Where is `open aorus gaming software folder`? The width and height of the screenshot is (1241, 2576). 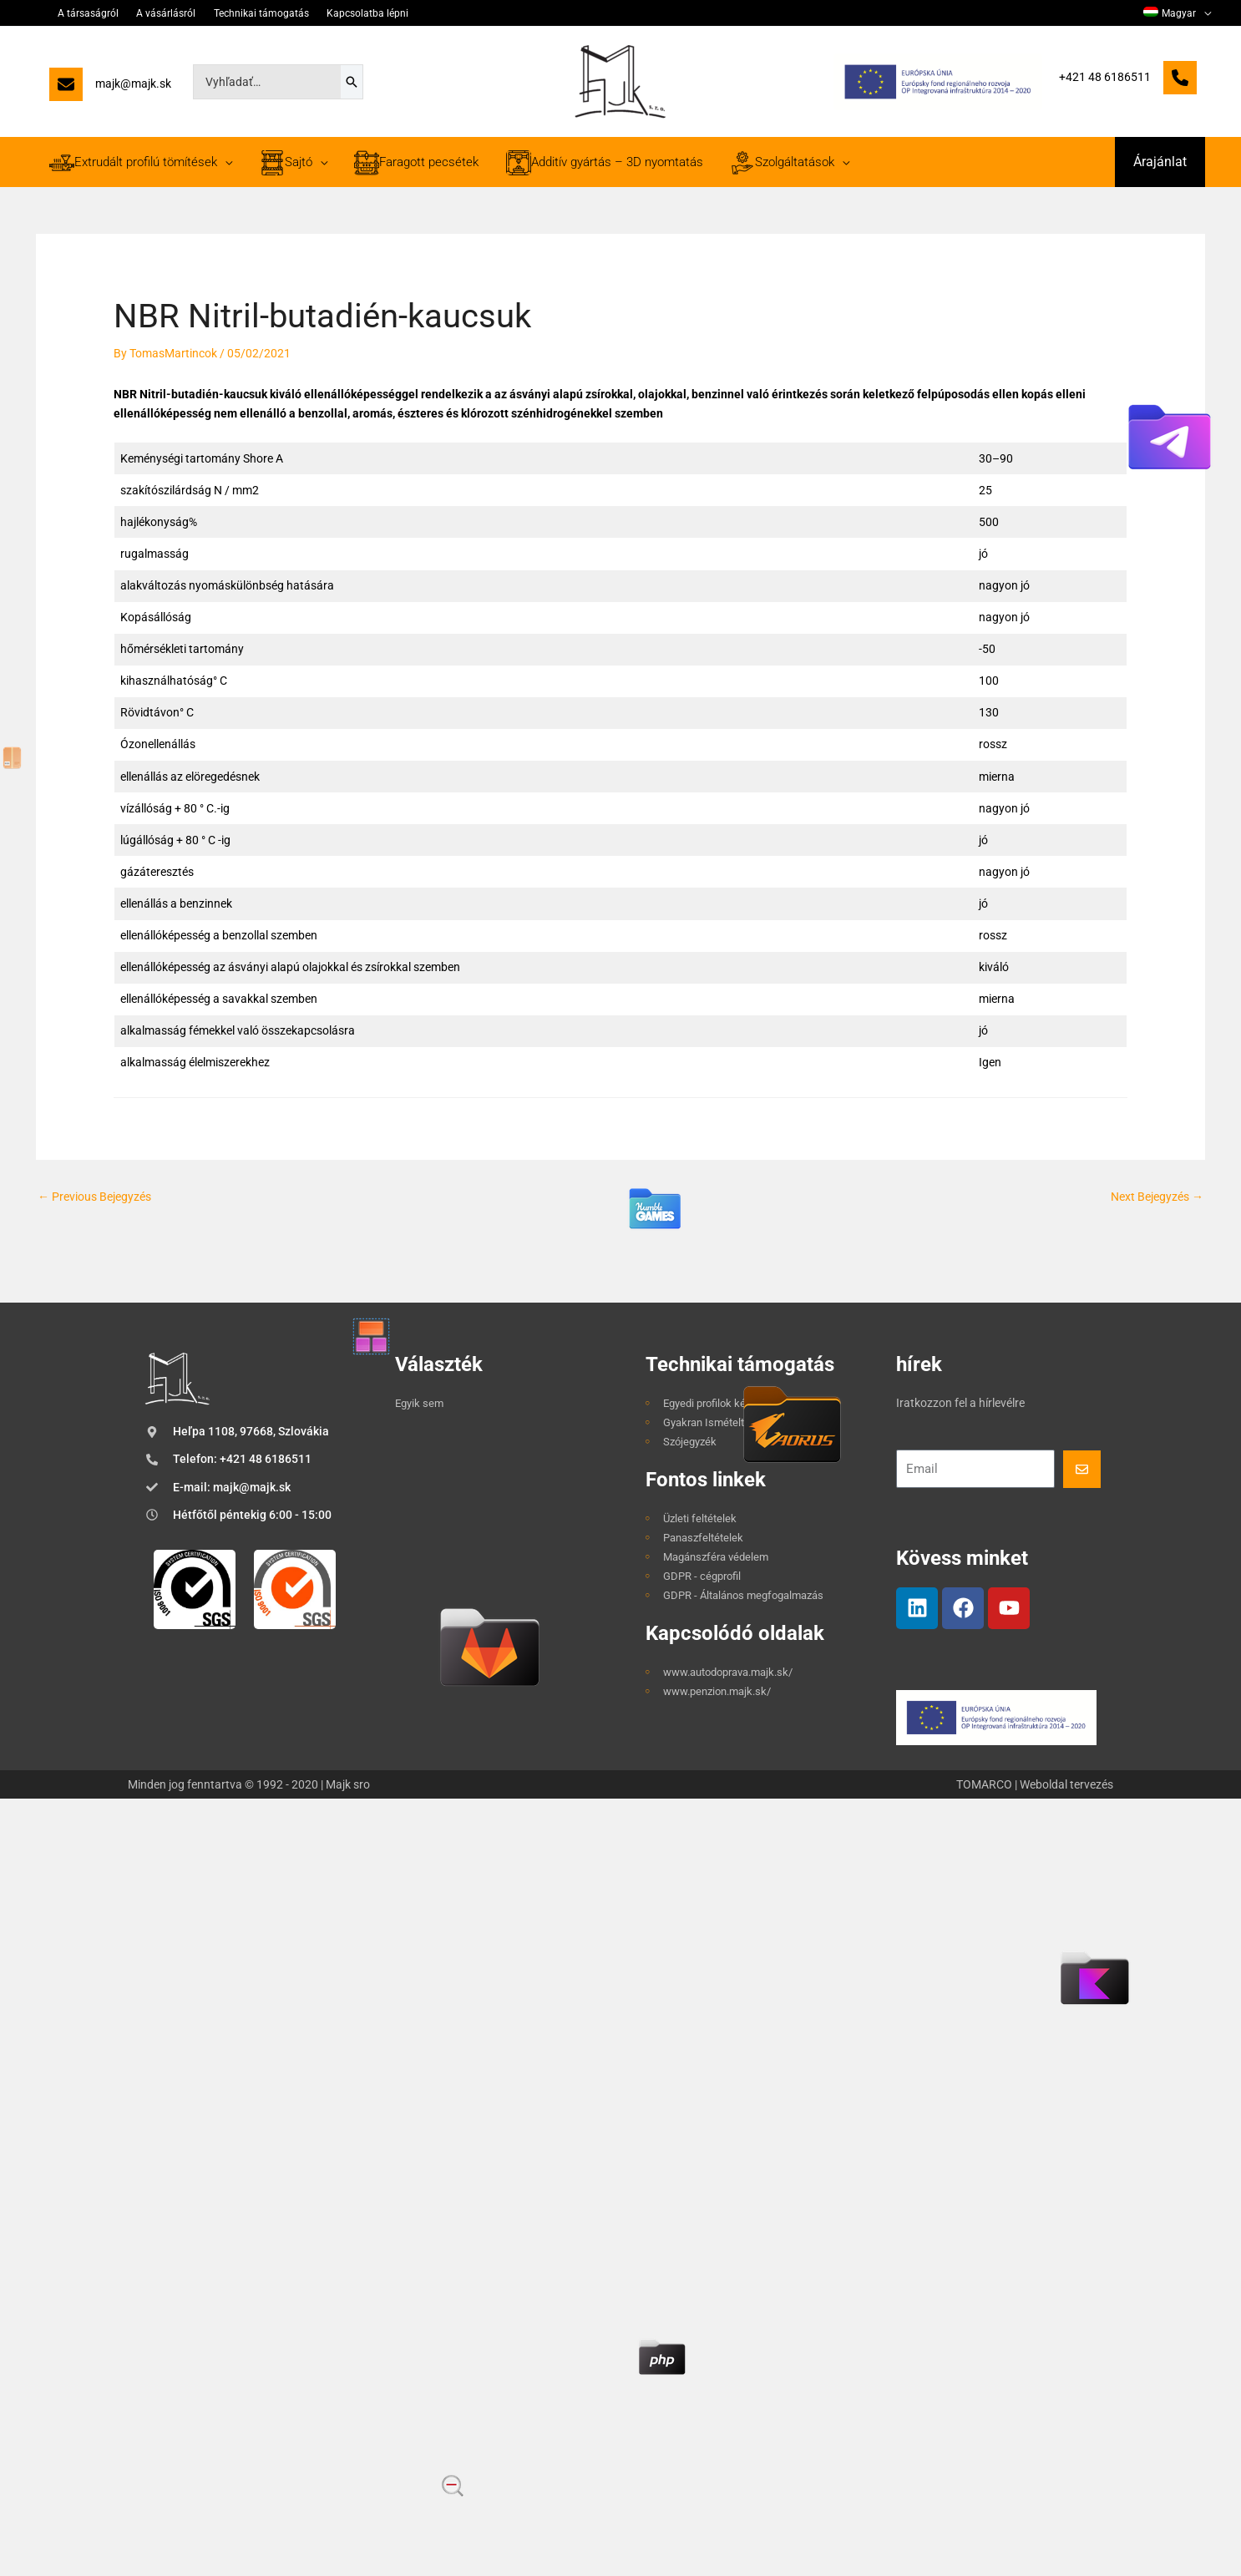 open aorus gaming software folder is located at coordinates (792, 1427).